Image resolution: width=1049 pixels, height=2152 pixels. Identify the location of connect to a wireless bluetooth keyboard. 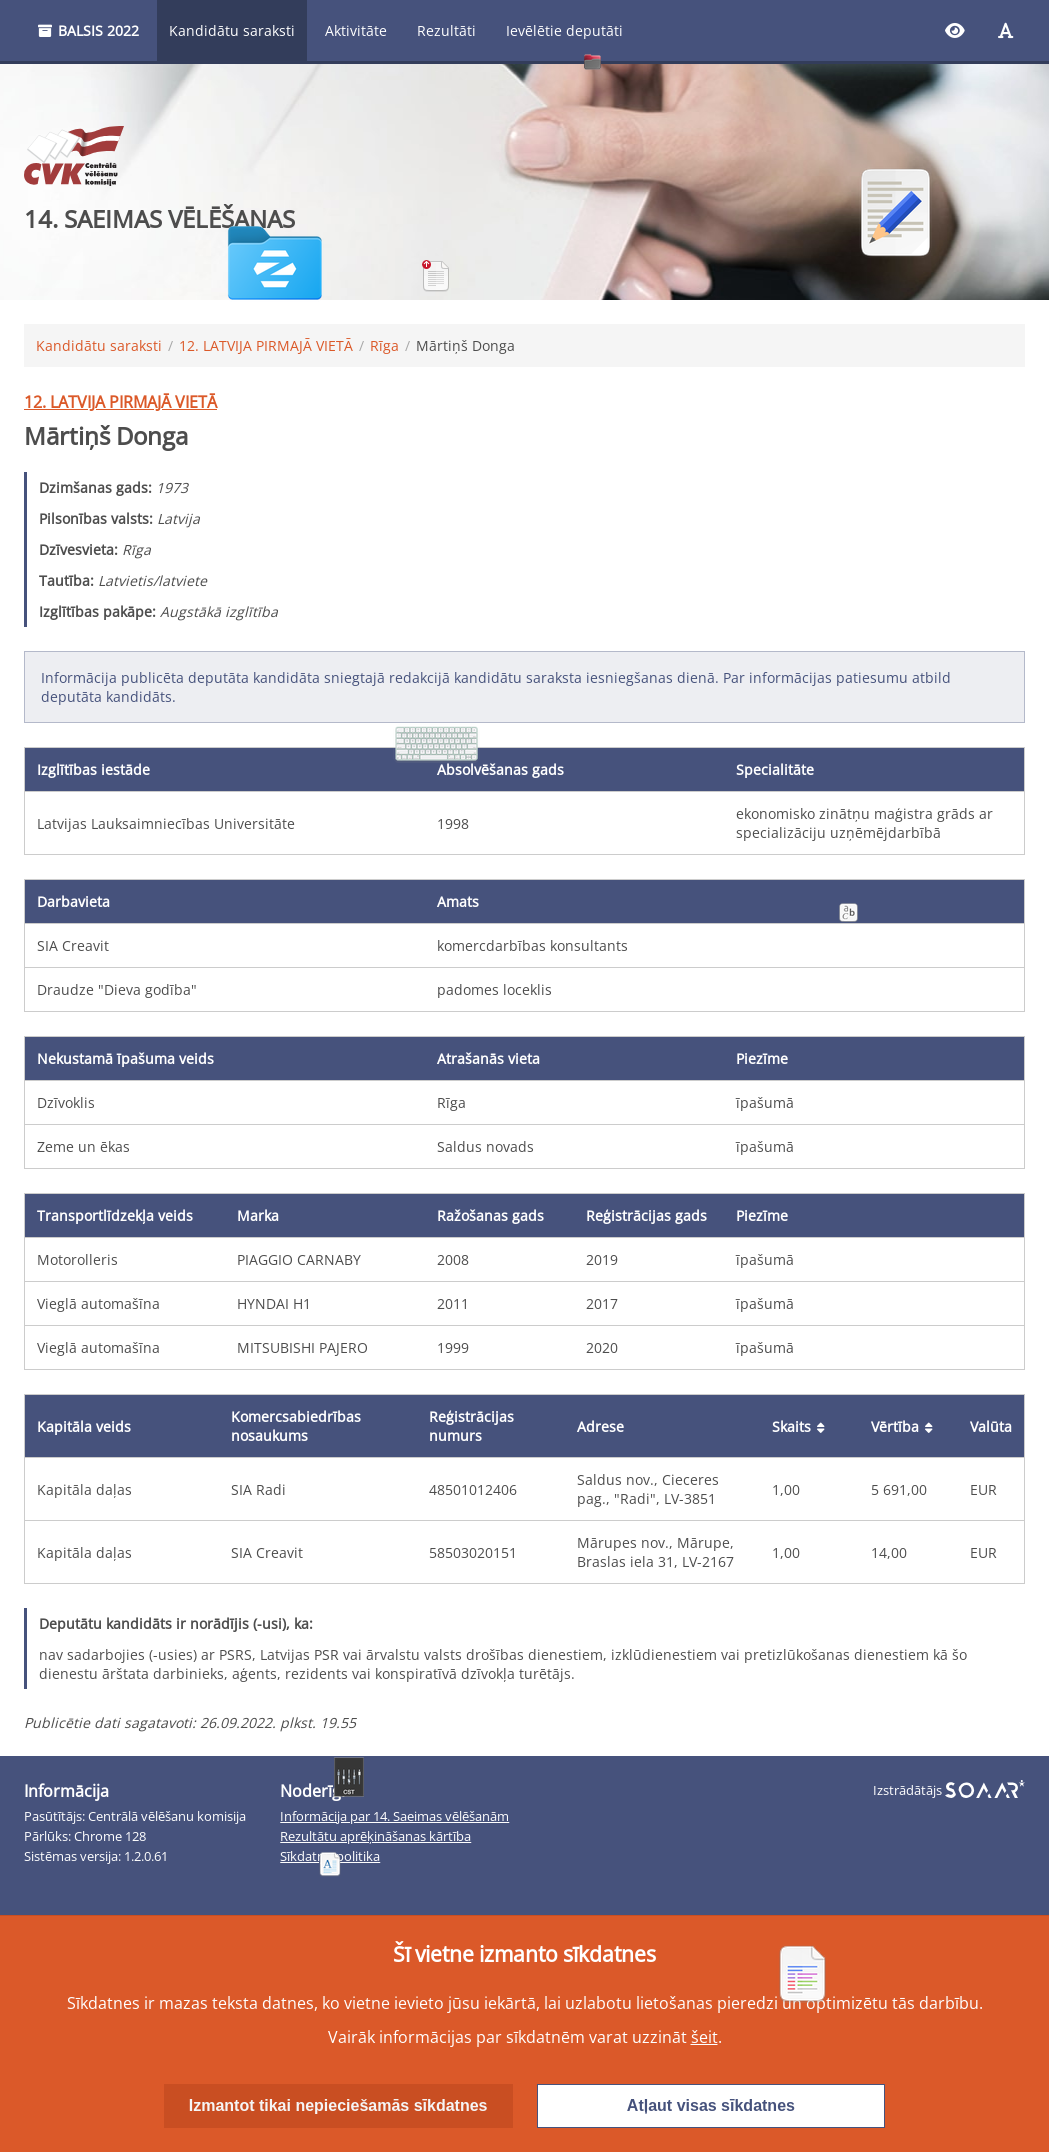
(436, 743).